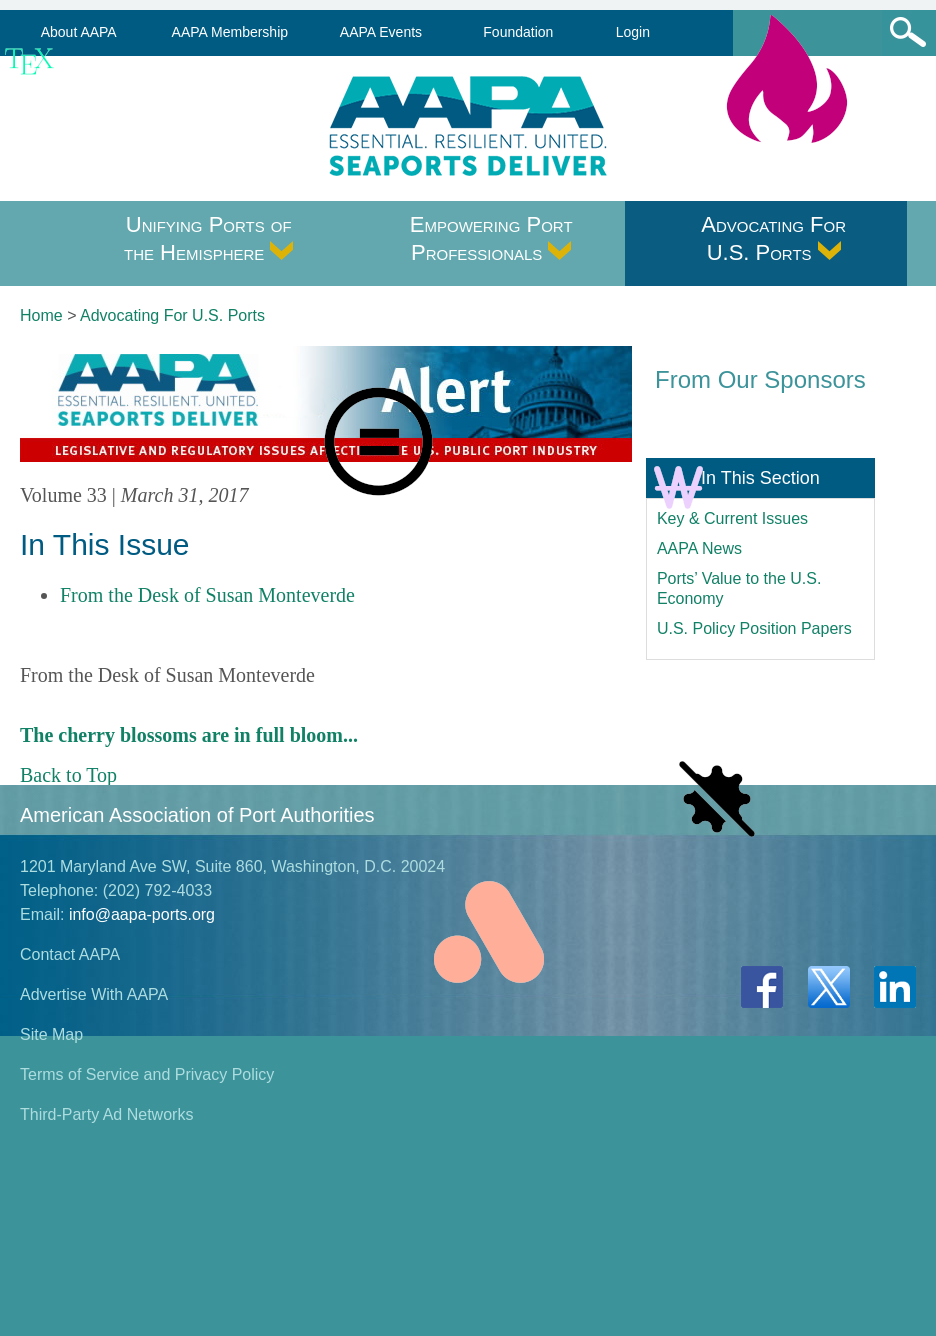 The height and width of the screenshot is (1336, 936). Describe the element at coordinates (489, 932) in the screenshot. I see `analogue brand logo` at that location.